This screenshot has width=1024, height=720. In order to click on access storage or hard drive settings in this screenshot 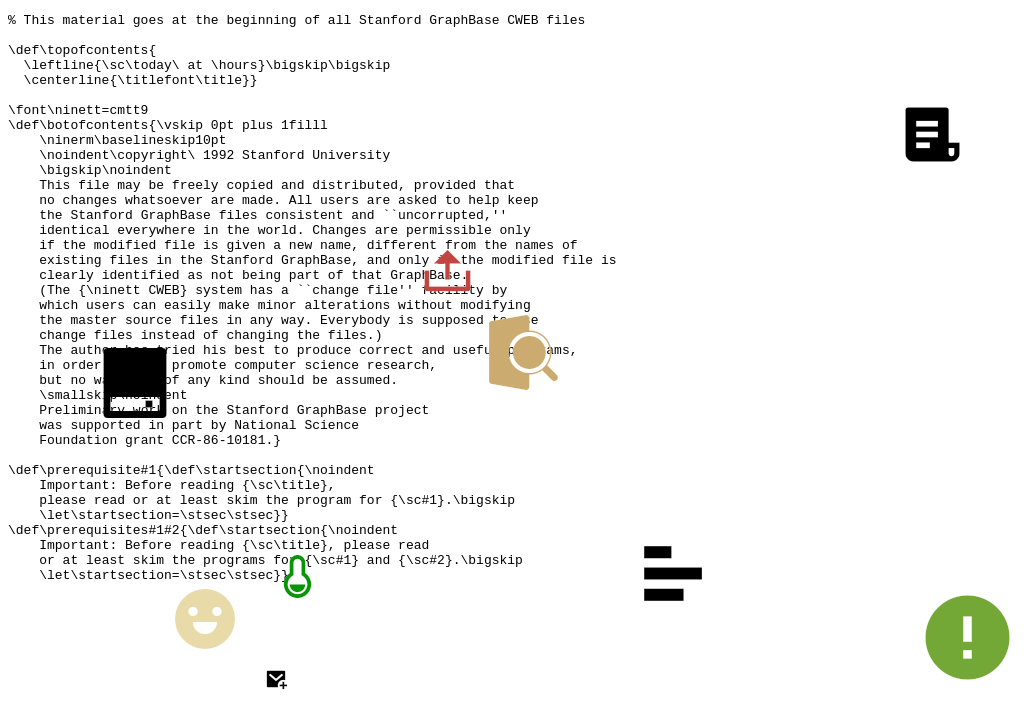, I will do `click(135, 383)`.